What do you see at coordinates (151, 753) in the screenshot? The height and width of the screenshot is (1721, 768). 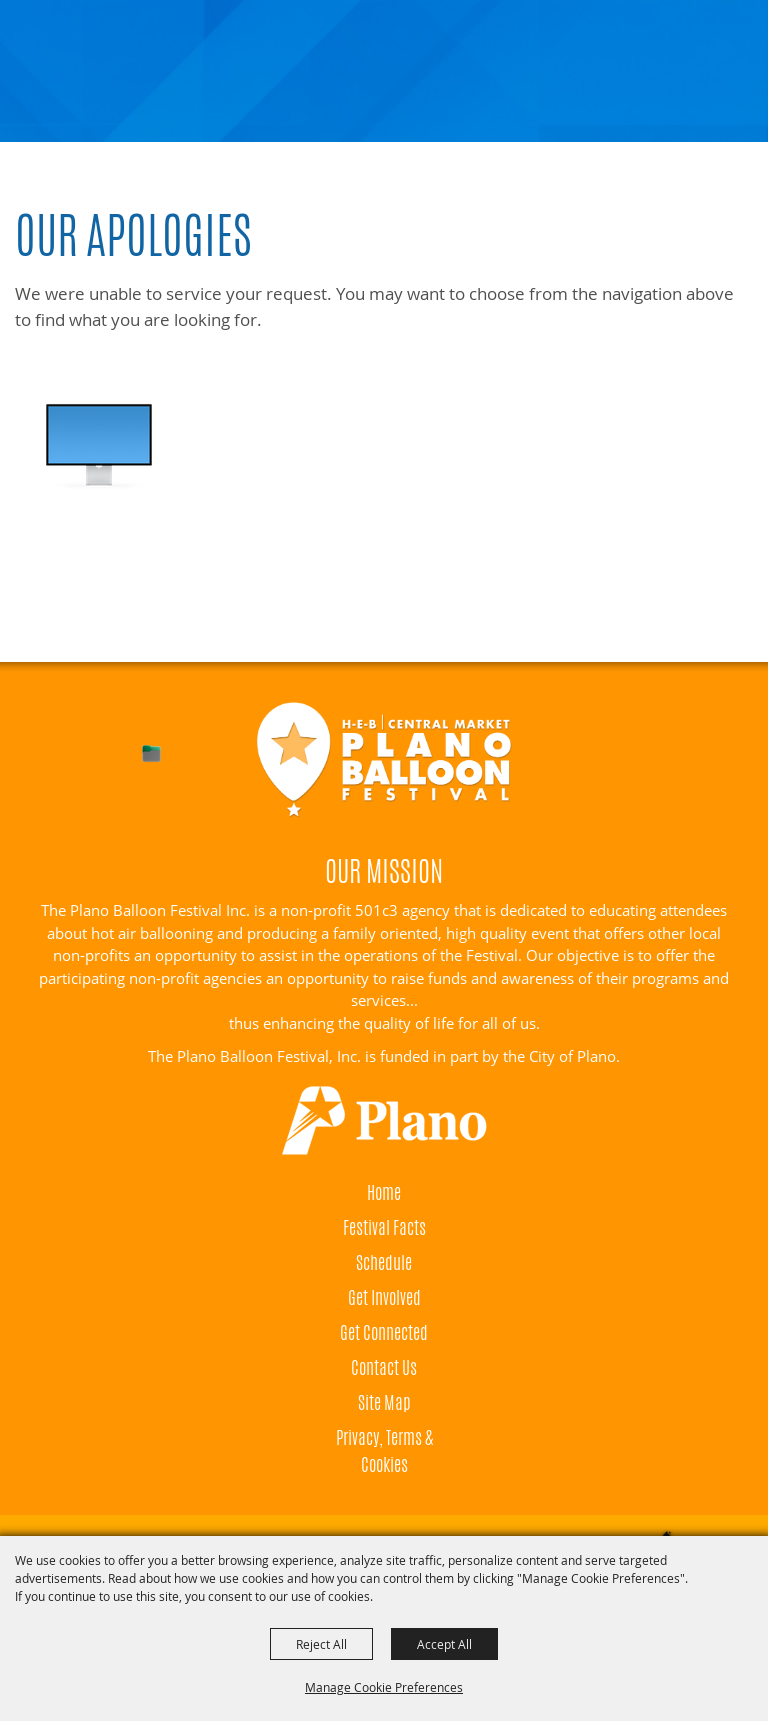 I see `indicates a folder is ready to accept a dropped file` at bounding box center [151, 753].